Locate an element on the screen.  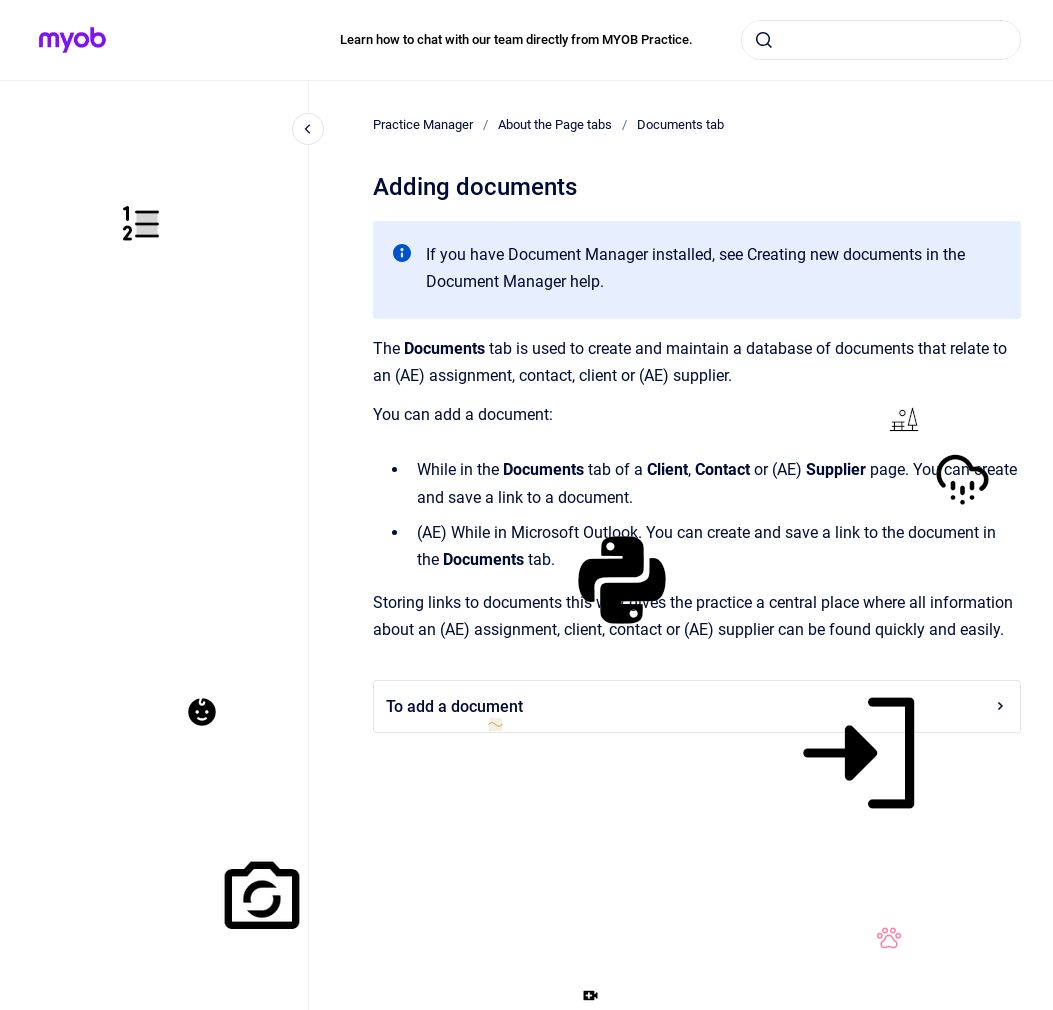
indicates approximate or similar value is located at coordinates (495, 724).